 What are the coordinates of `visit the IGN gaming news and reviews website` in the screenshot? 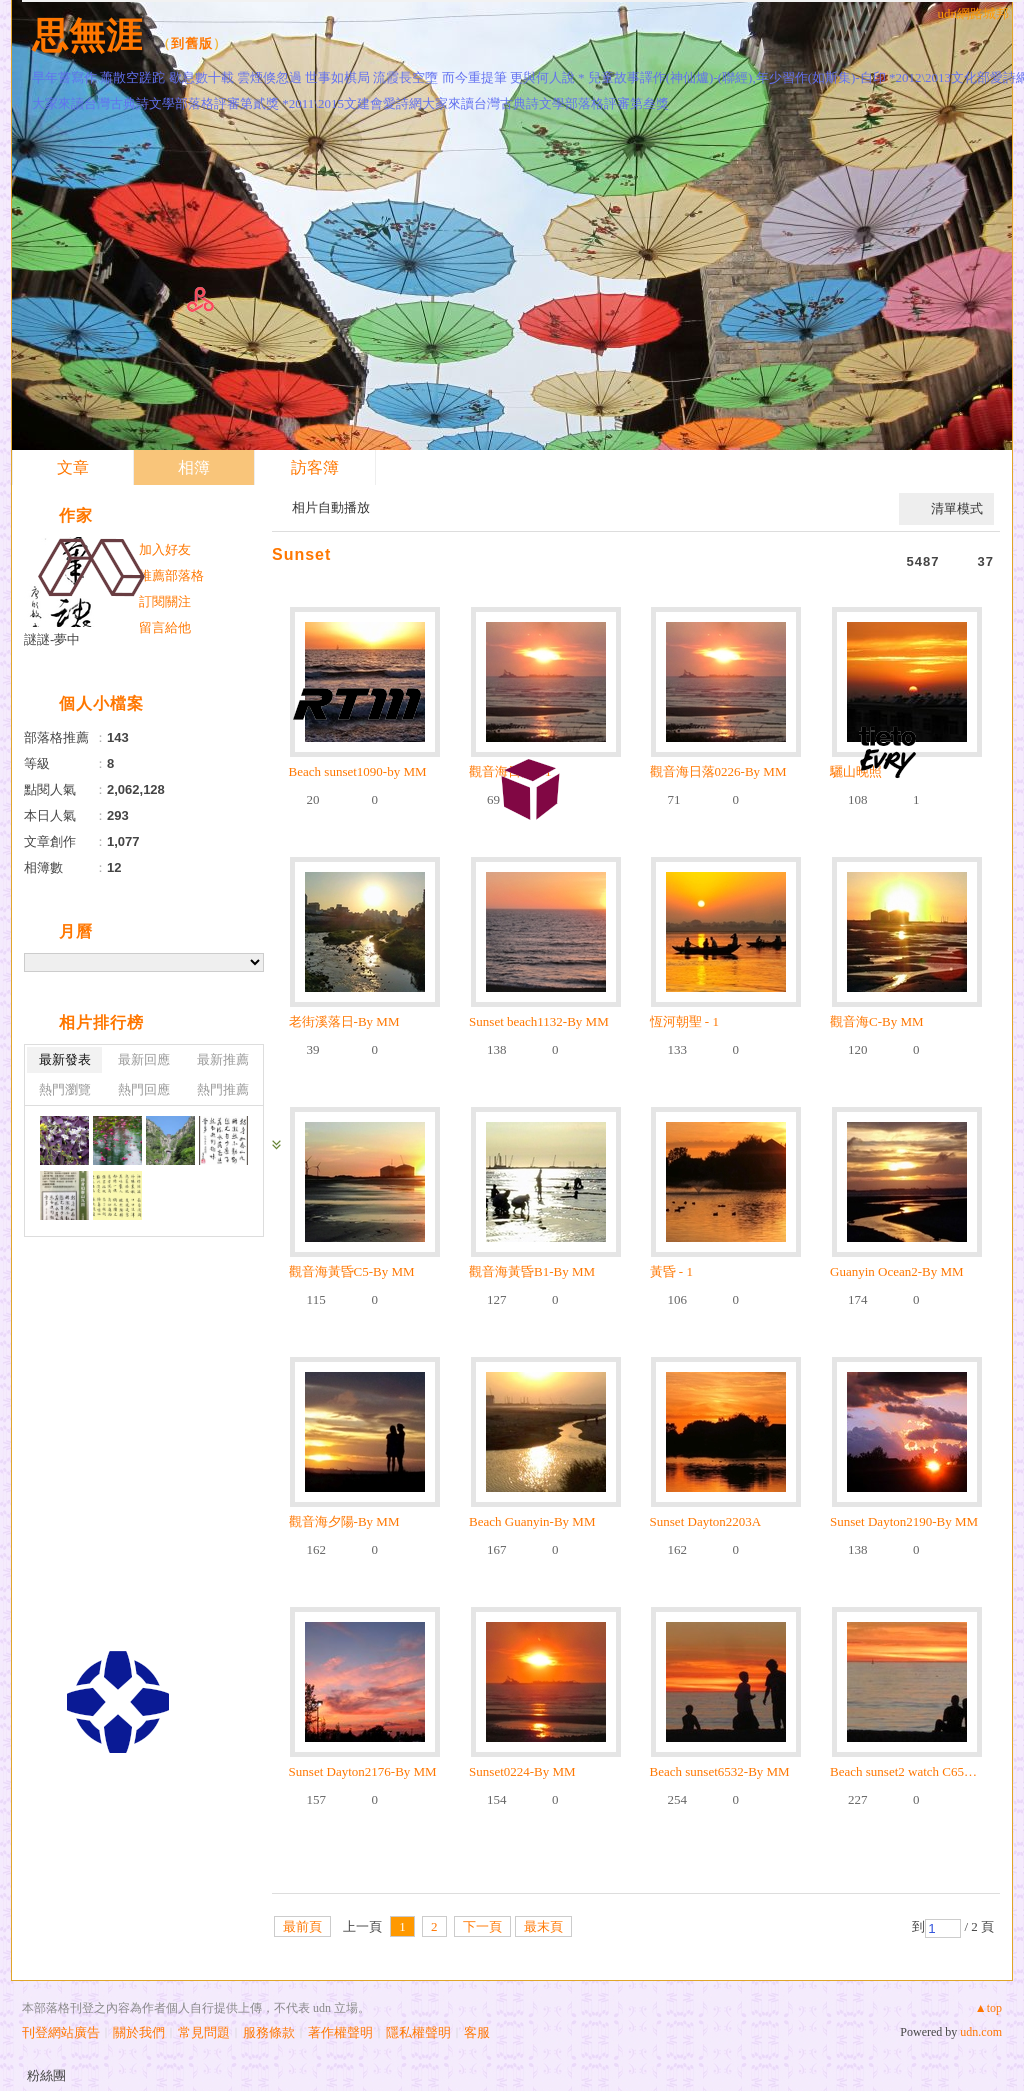 It's located at (118, 1702).